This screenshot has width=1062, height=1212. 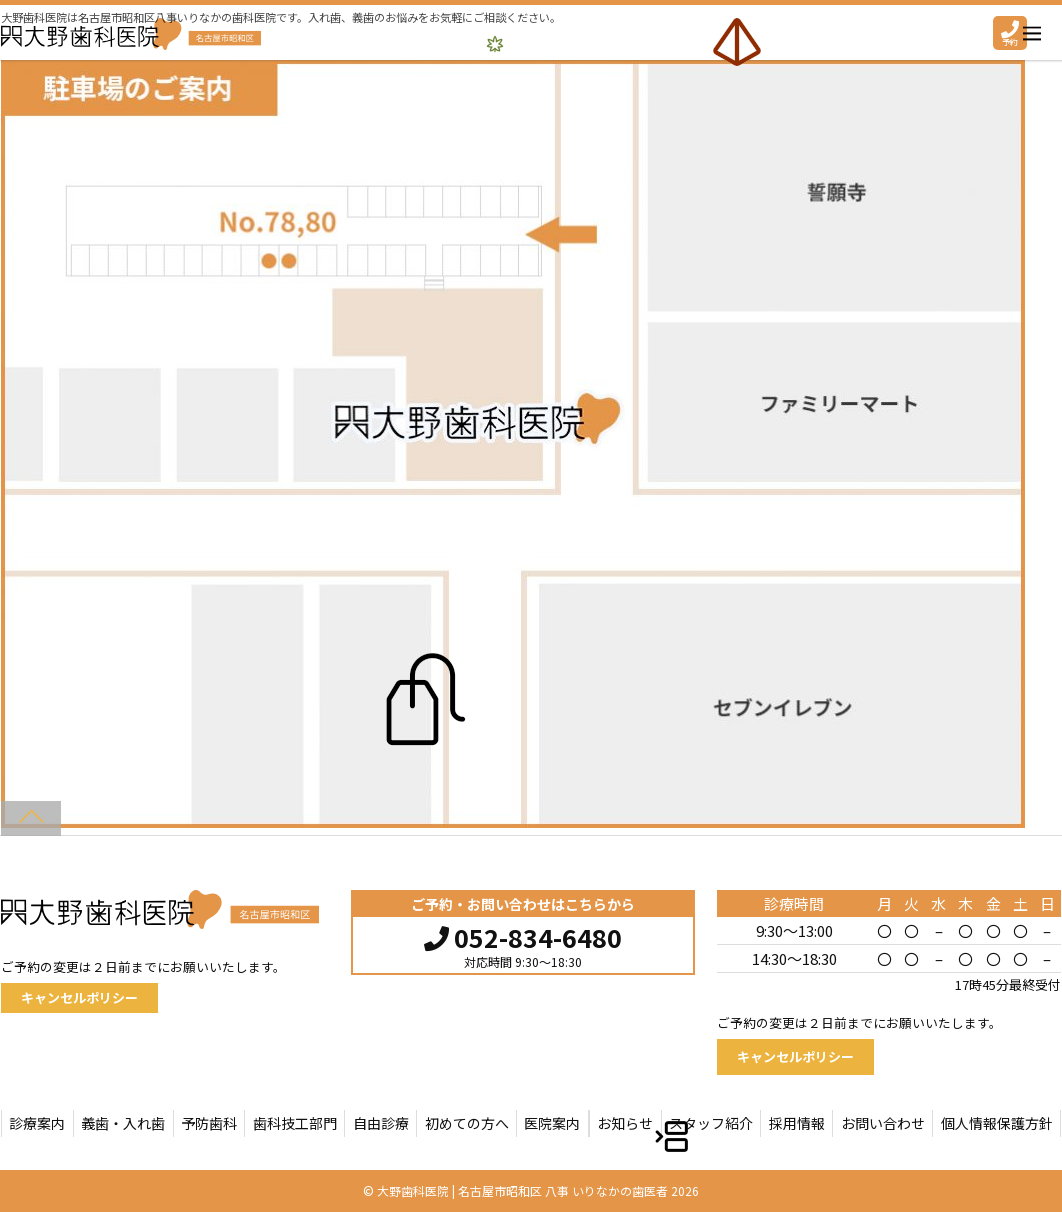 I want to click on insert element at the beginning of a list, so click(x=672, y=1136).